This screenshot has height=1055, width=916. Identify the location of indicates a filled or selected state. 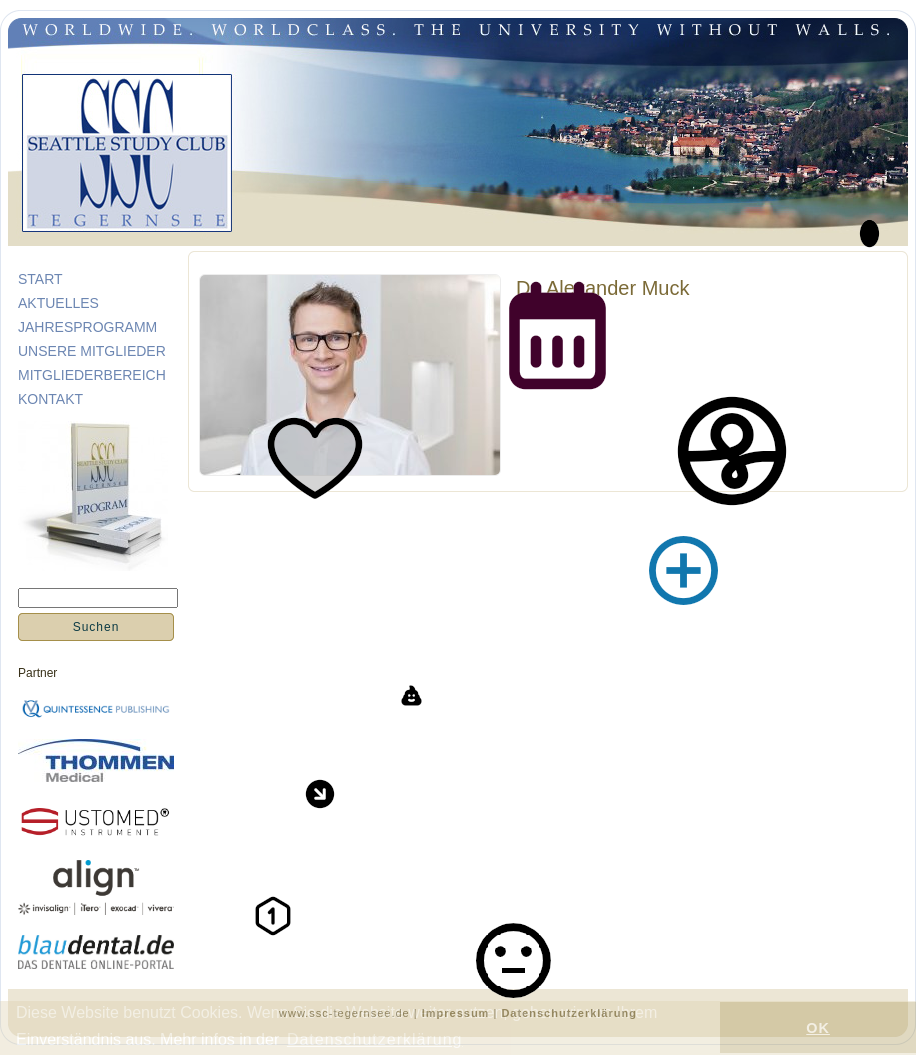
(869, 233).